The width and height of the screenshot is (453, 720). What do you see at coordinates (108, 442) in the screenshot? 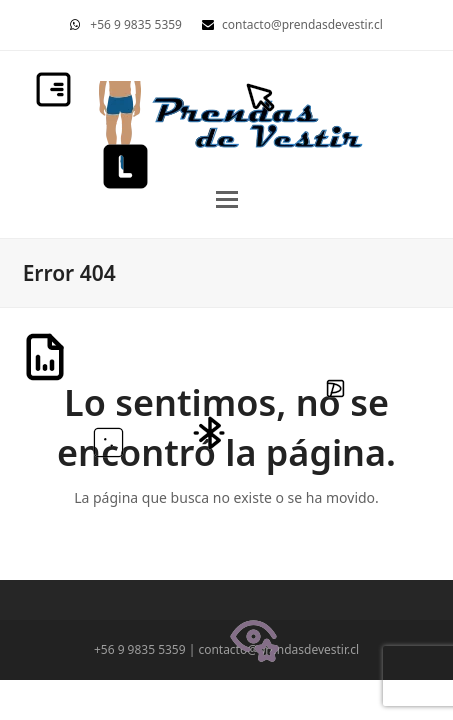
I see `roll dice or generate random number` at bounding box center [108, 442].